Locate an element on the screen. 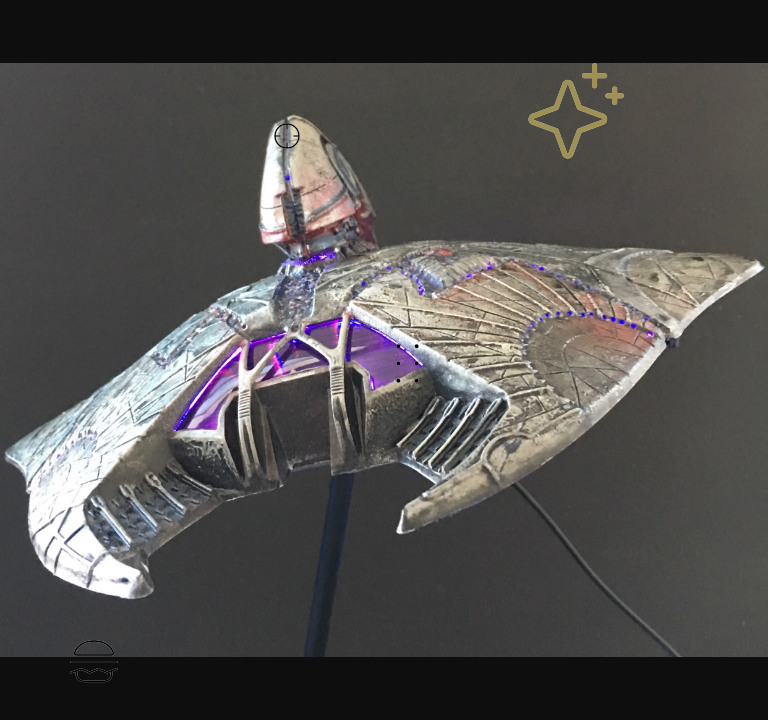 The image size is (768, 720). center map on current location is located at coordinates (287, 136).